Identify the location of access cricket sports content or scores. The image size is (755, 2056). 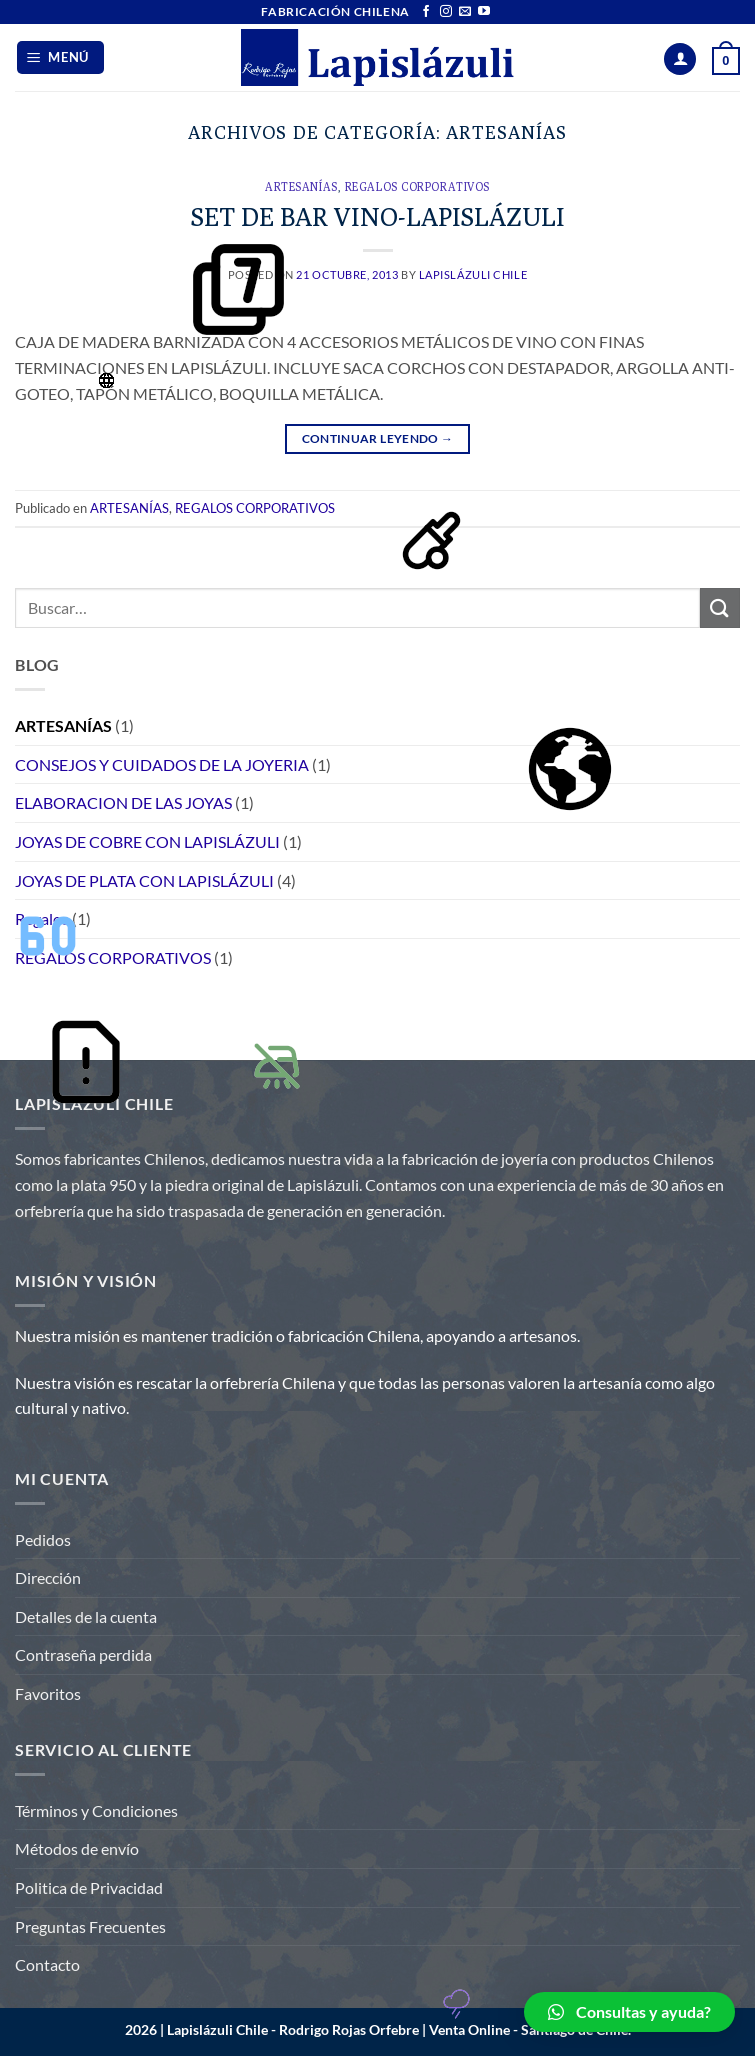
(431, 540).